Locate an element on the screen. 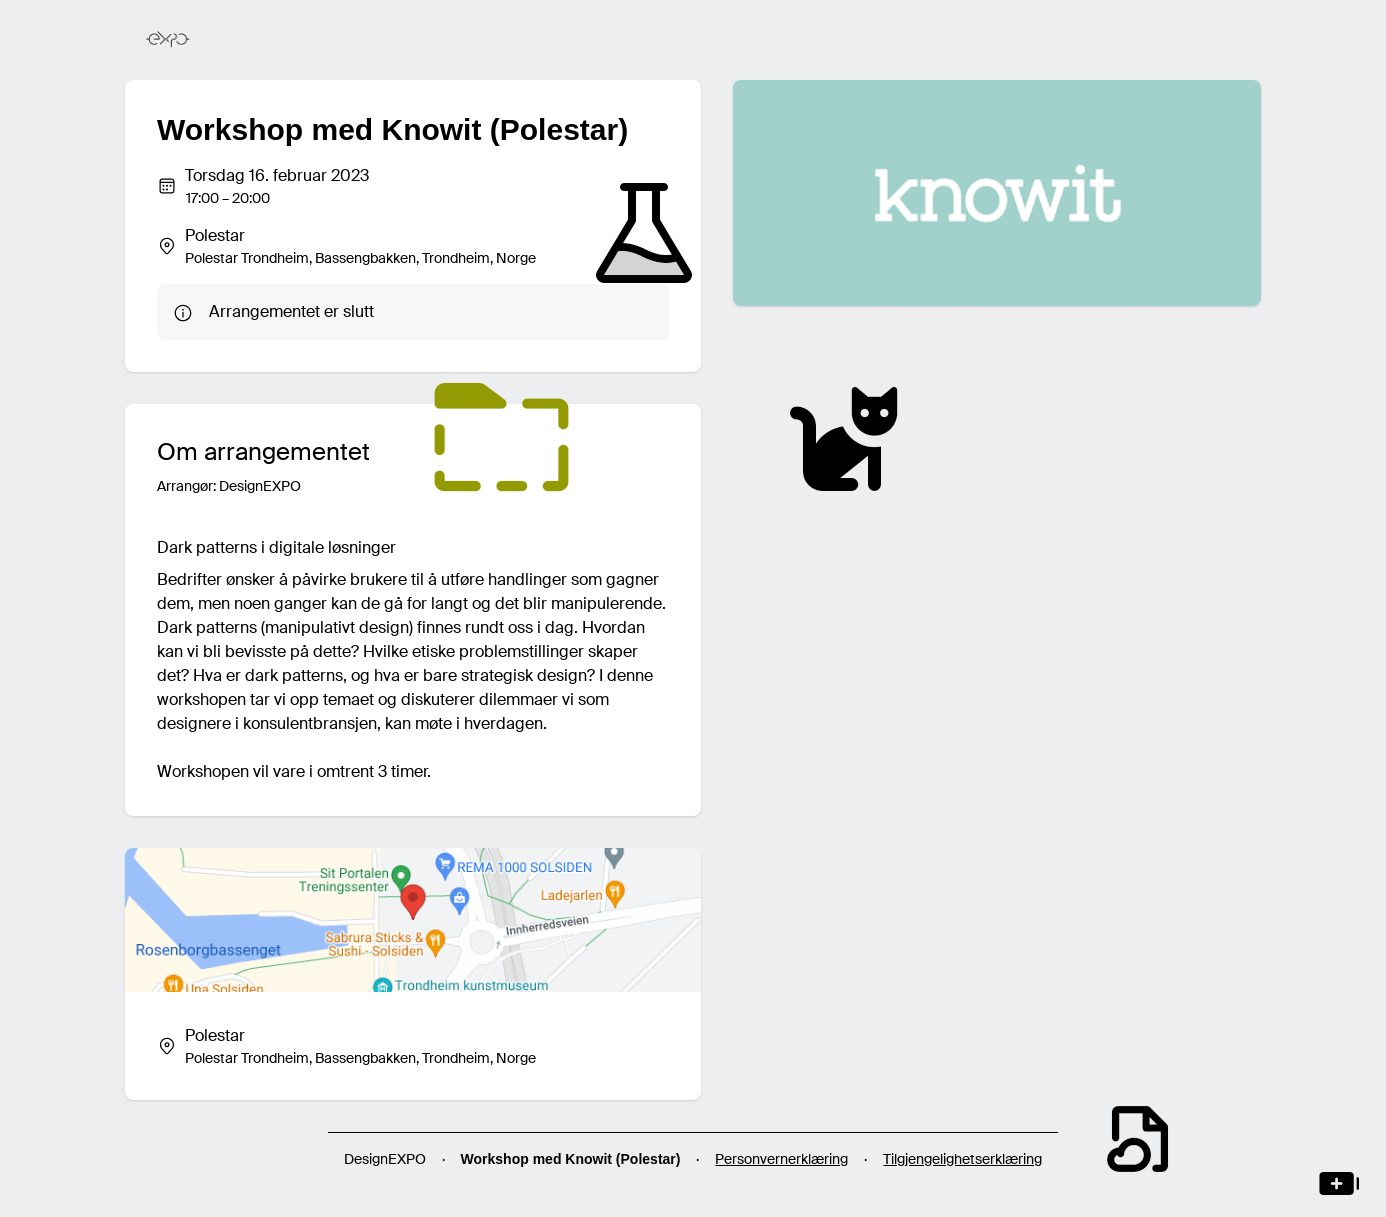 This screenshot has width=1386, height=1217. access cloud-stored files is located at coordinates (1140, 1139).